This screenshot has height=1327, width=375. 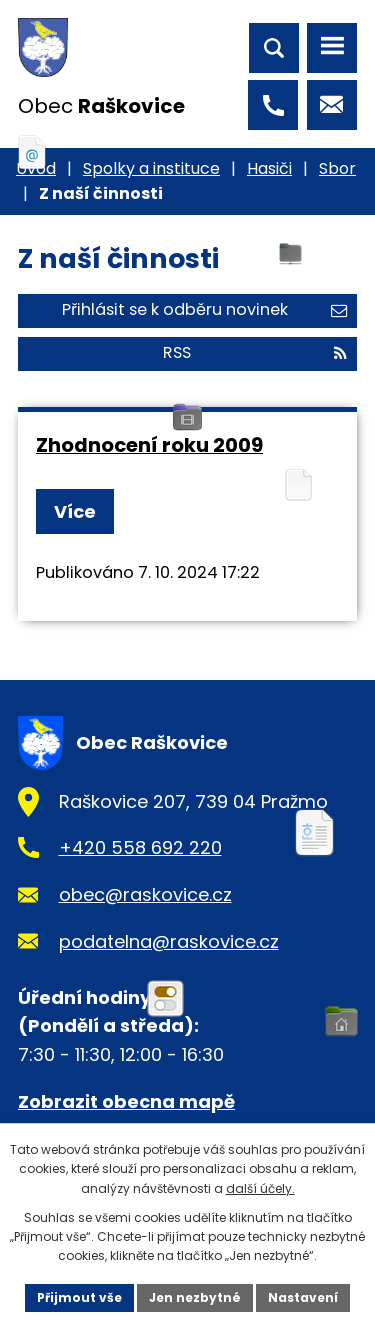 I want to click on an email message file or .eml attachment, so click(x=32, y=152).